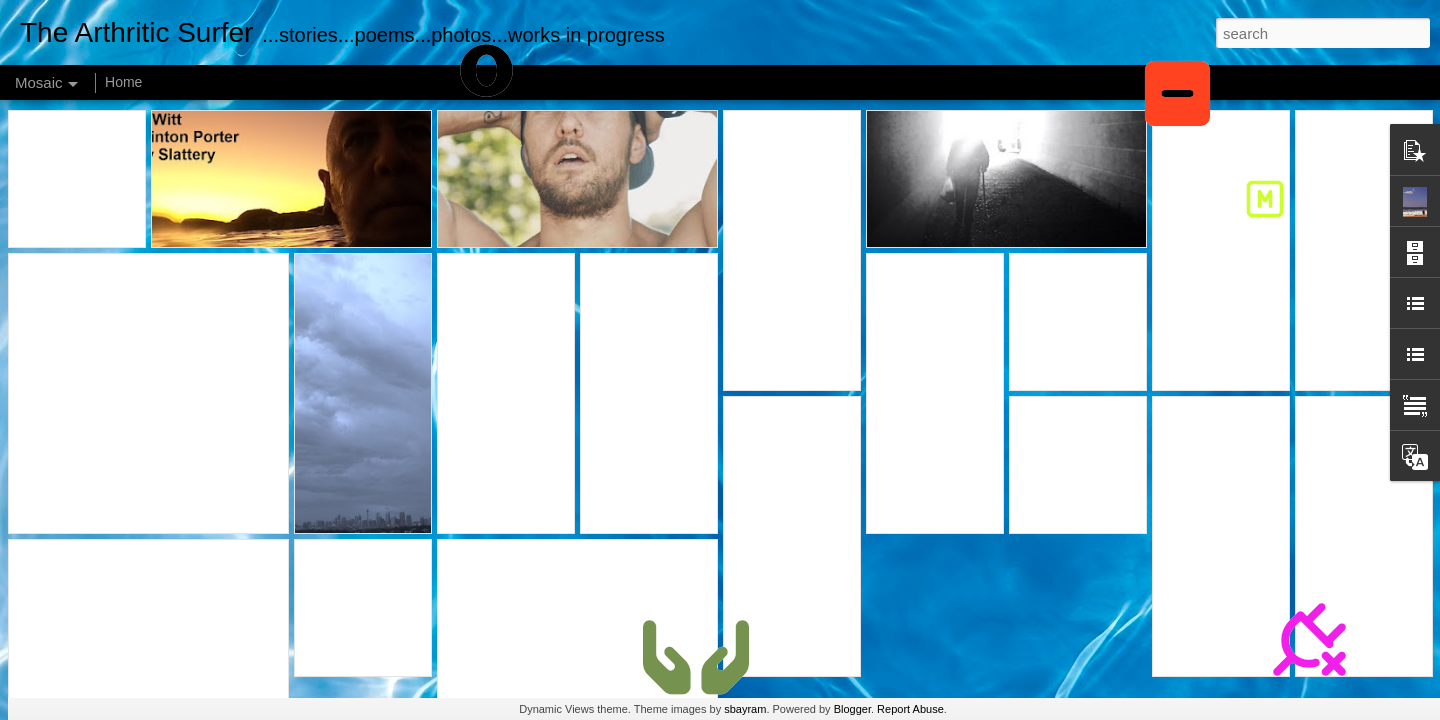 The image size is (1440, 720). I want to click on select medium size option, so click(1265, 199).